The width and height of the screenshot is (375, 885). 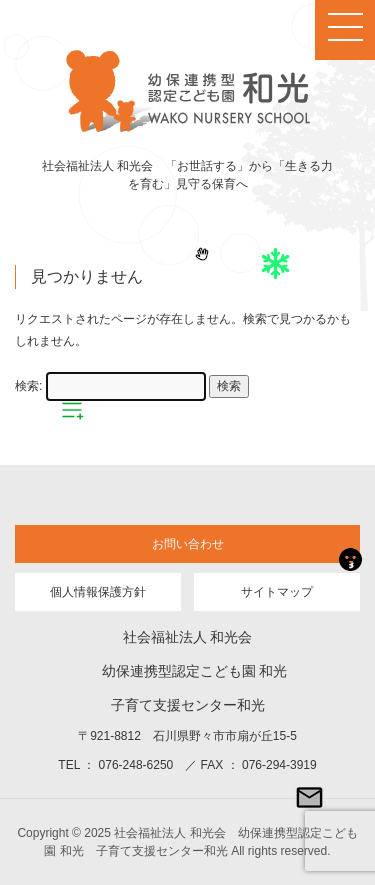 What do you see at coordinates (309, 797) in the screenshot?
I see `access your email inbox` at bounding box center [309, 797].